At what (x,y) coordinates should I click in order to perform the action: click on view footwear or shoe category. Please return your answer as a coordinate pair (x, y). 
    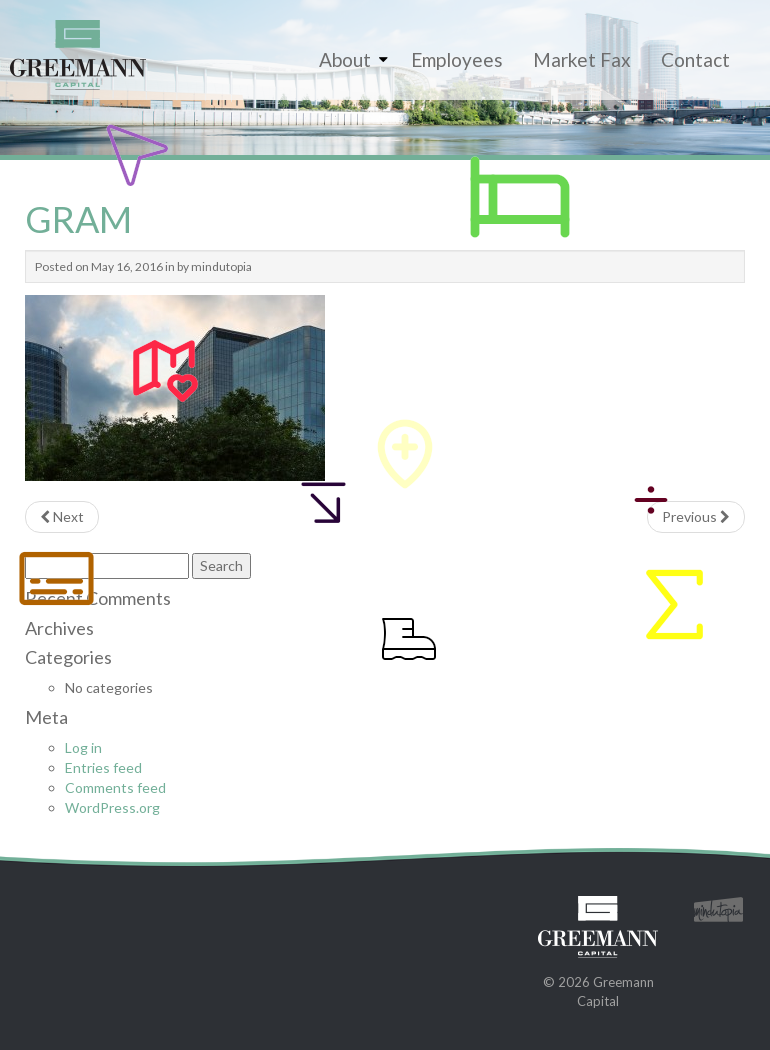
    Looking at the image, I should click on (407, 639).